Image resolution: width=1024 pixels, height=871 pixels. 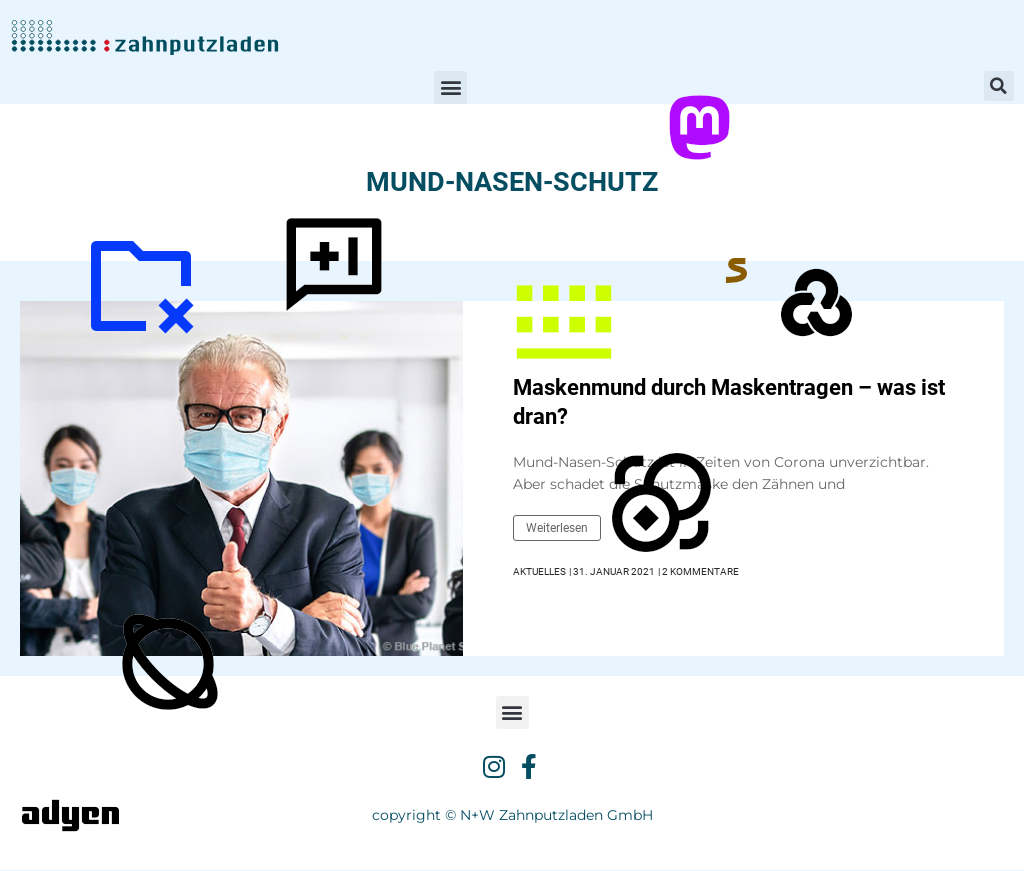 What do you see at coordinates (168, 664) in the screenshot?
I see `explore global or worldwide content` at bounding box center [168, 664].